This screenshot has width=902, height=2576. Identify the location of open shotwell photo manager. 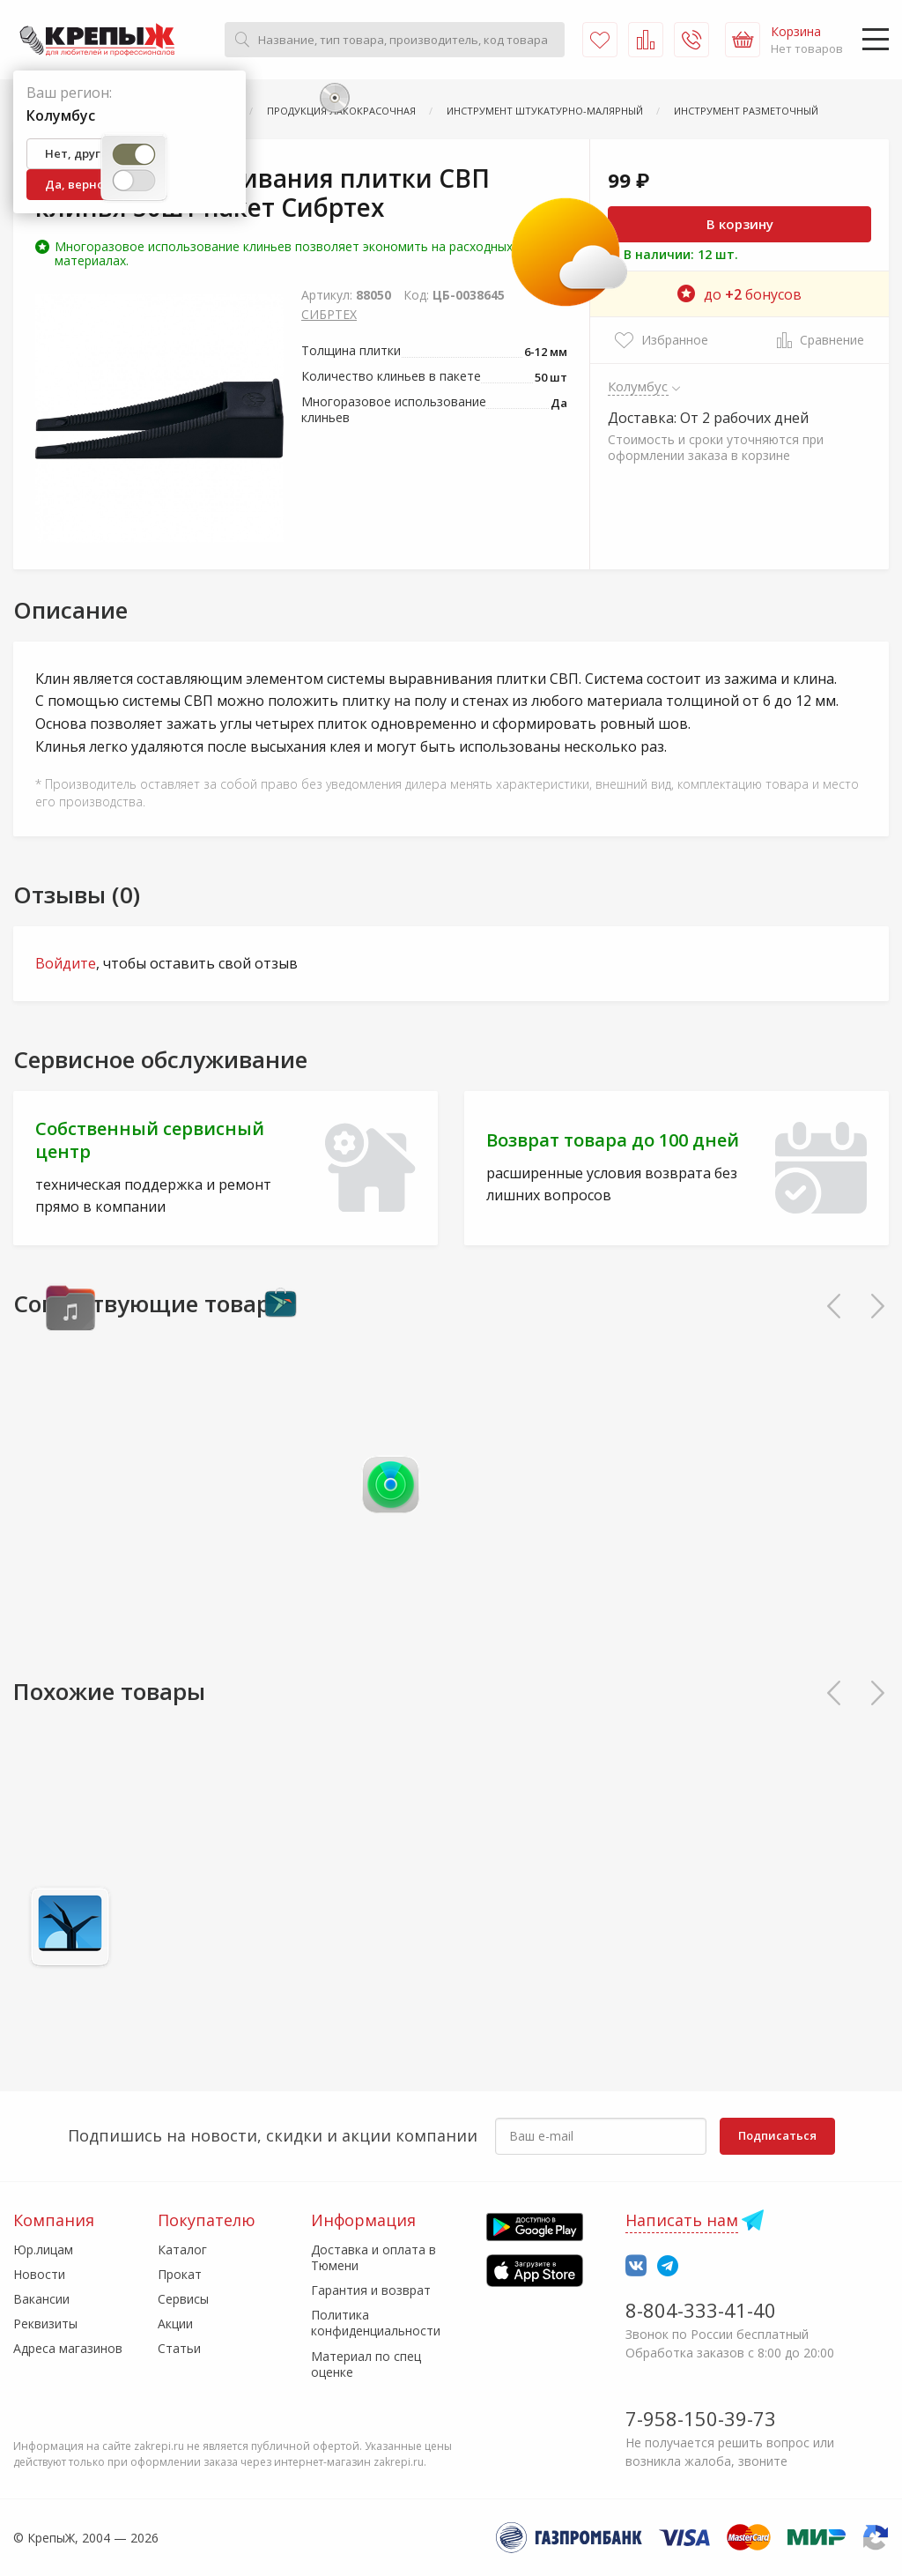
(70, 1926).